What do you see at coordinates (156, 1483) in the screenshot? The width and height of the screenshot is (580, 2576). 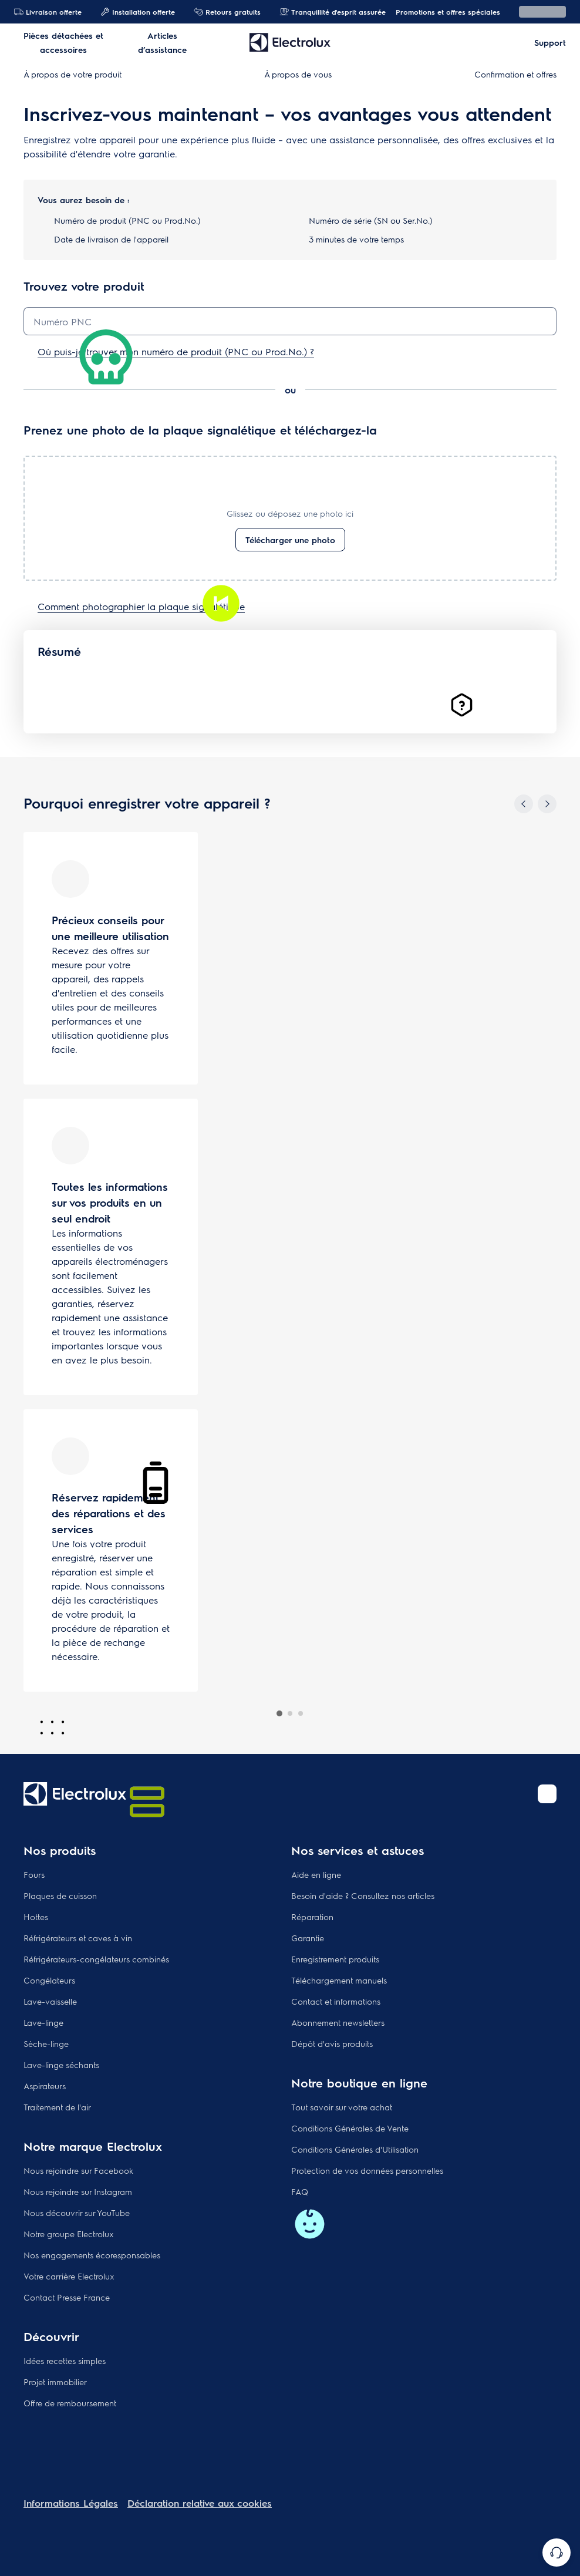 I see `indicates medium battery level` at bounding box center [156, 1483].